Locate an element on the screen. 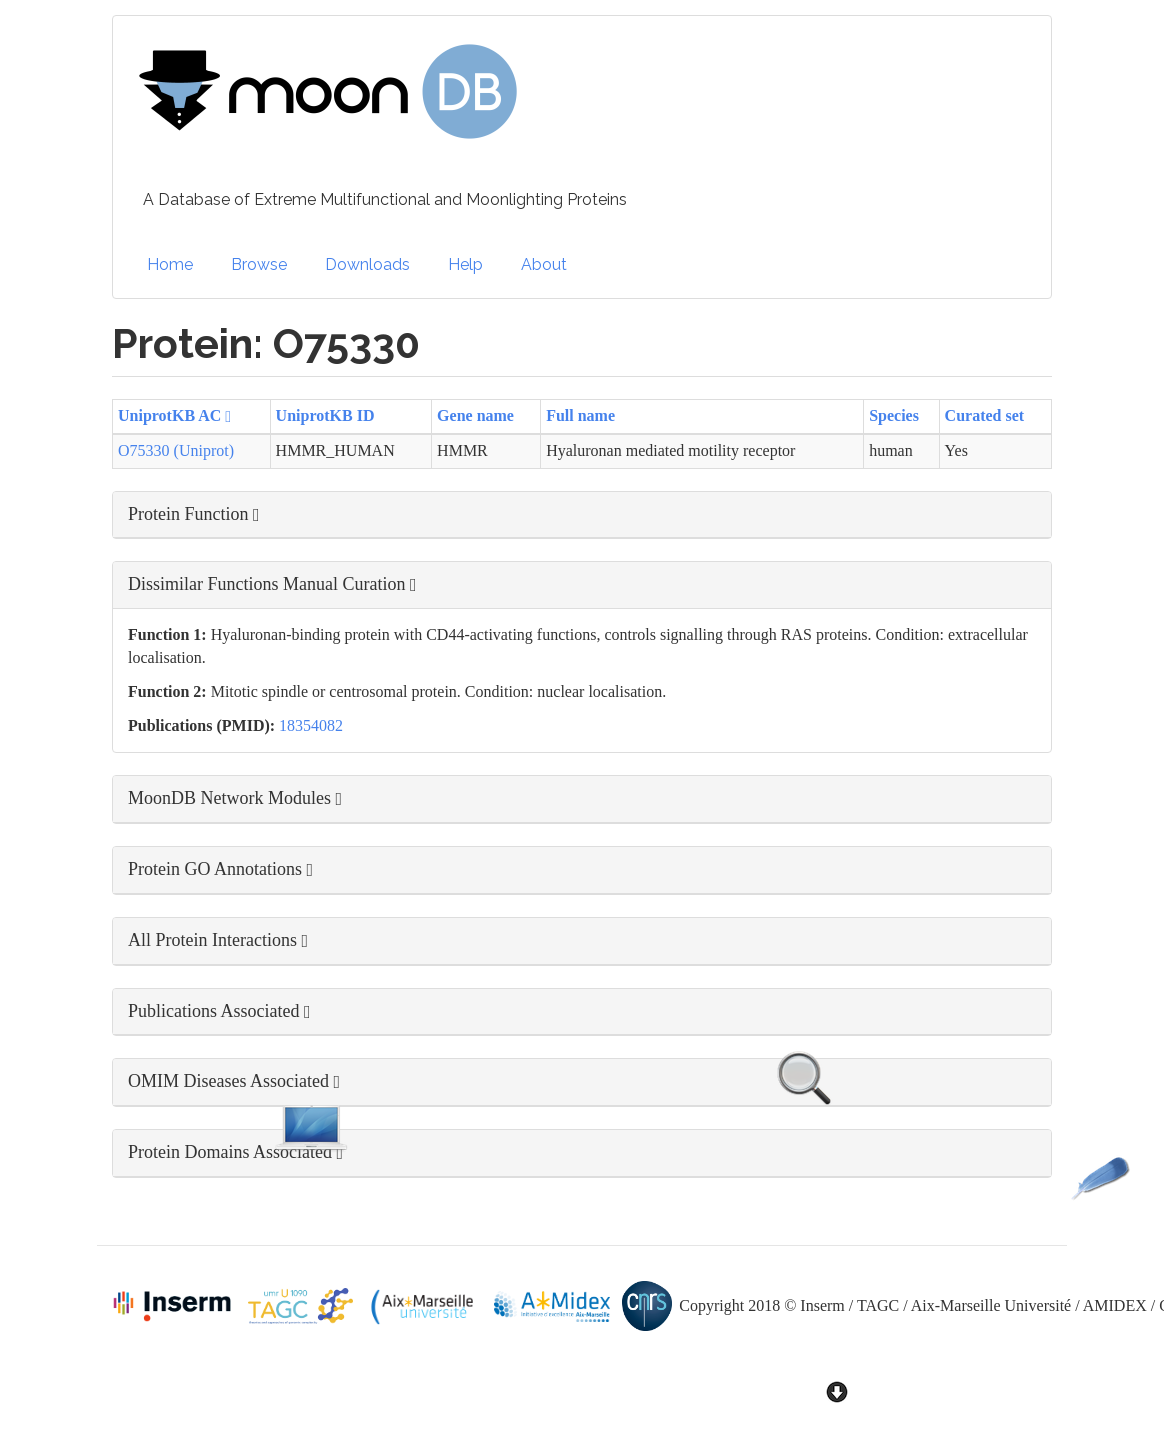 The image size is (1164, 1436). represents an apple ibook g4 laptop device is located at coordinates (311, 1127).